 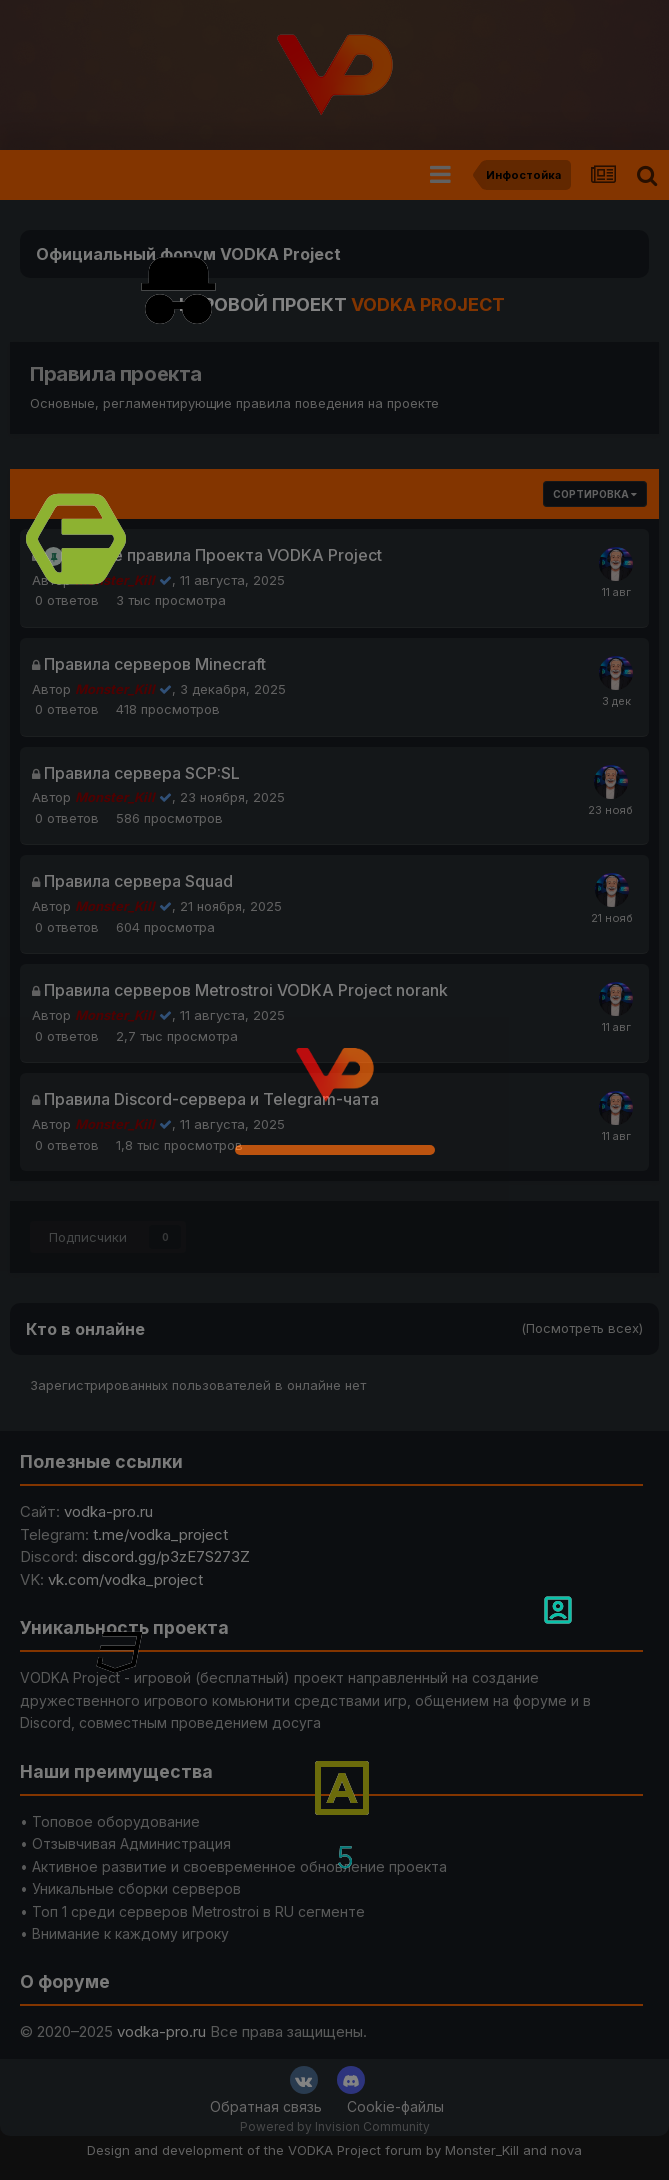 I want to click on indicates CSS3 styling or stylesheet, so click(x=119, y=1652).